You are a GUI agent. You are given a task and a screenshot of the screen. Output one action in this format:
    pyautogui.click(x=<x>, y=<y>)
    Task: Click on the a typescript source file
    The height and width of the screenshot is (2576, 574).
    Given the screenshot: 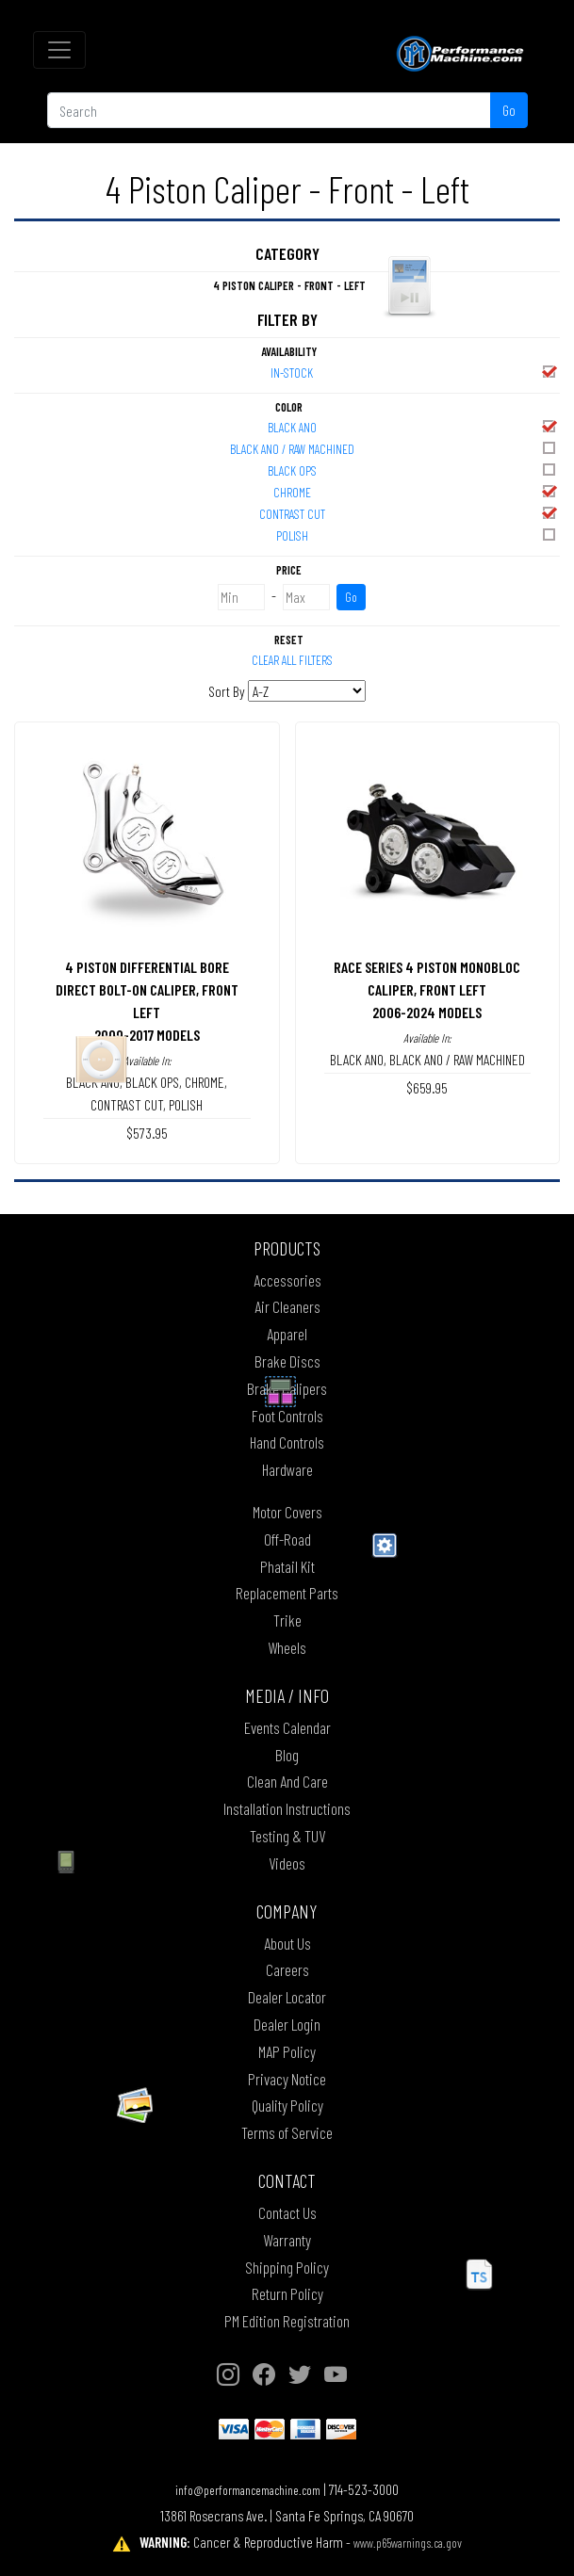 What is the action you would take?
    pyautogui.click(x=479, y=2274)
    